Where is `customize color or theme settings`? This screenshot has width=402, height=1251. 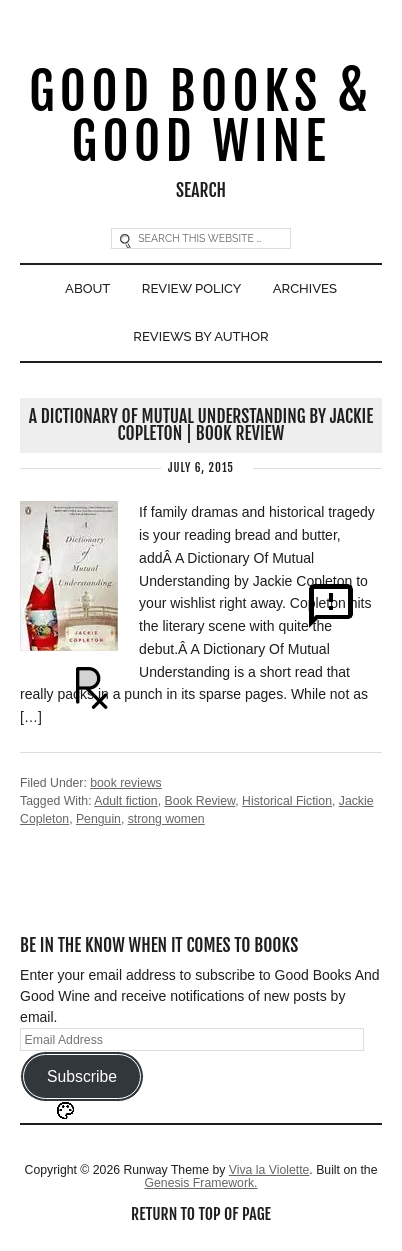
customize color or theme settings is located at coordinates (65, 1110).